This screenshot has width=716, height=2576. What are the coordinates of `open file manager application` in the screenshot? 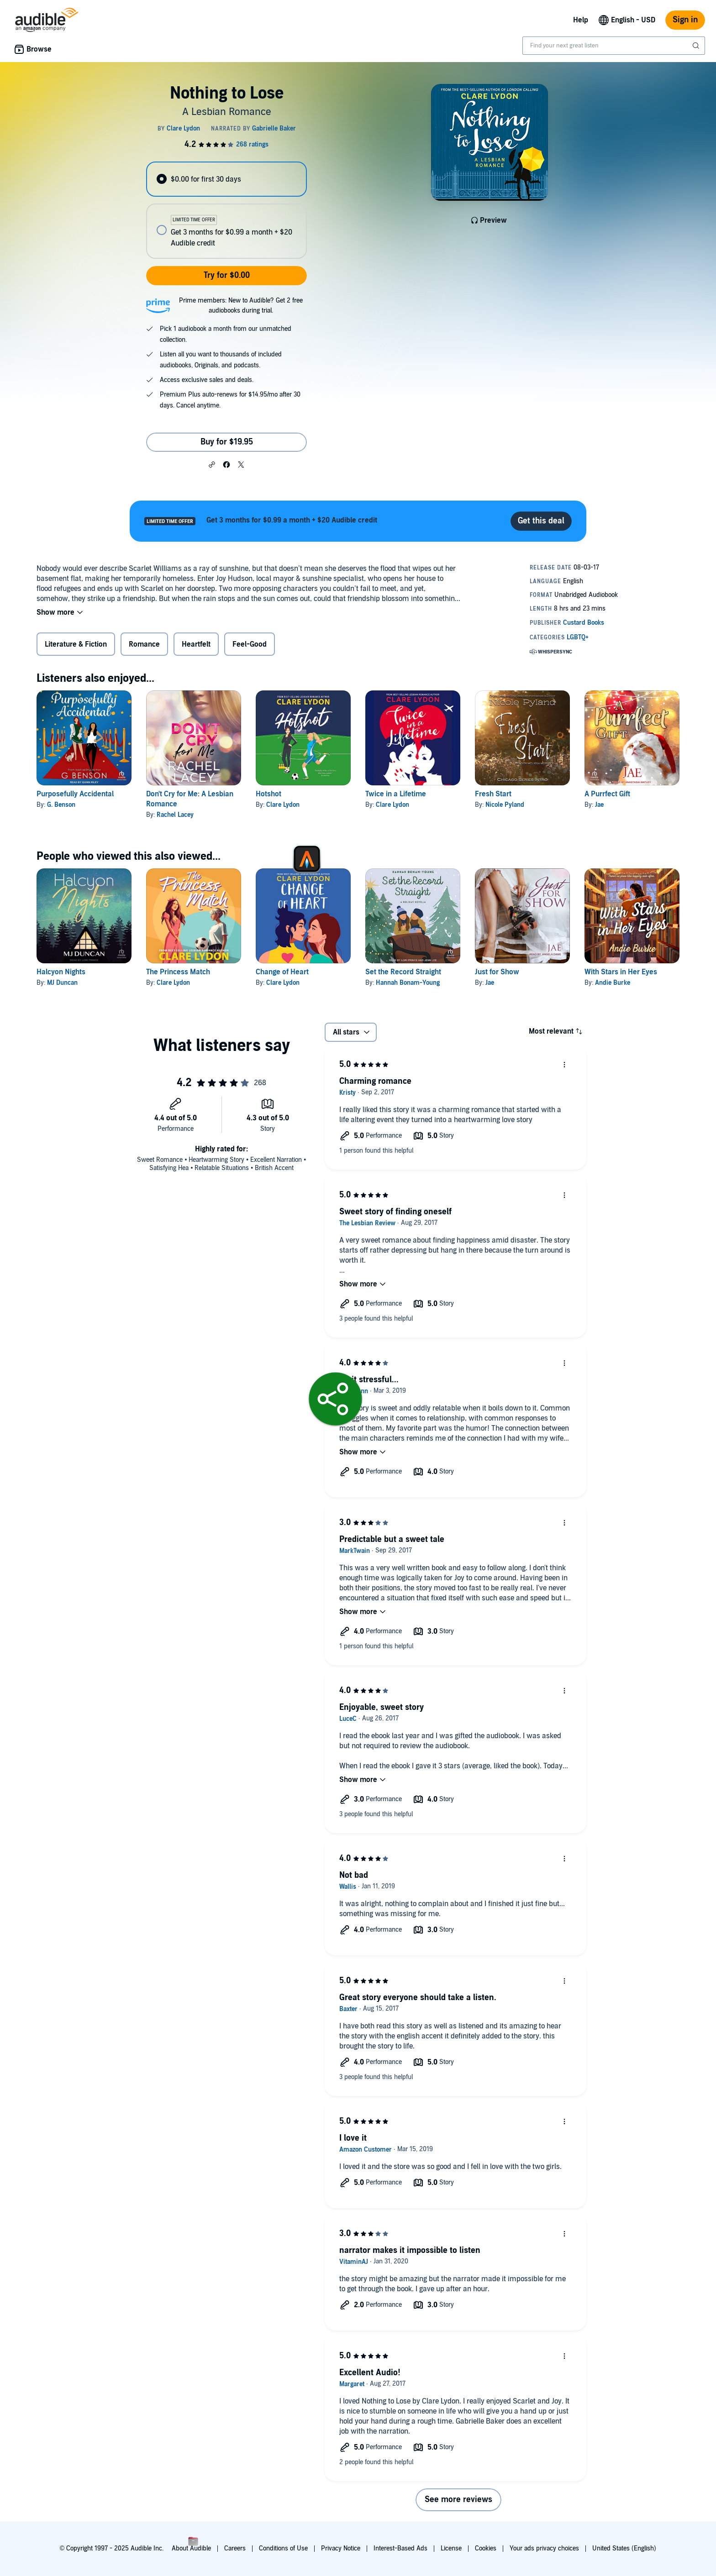 It's located at (193, 2541).